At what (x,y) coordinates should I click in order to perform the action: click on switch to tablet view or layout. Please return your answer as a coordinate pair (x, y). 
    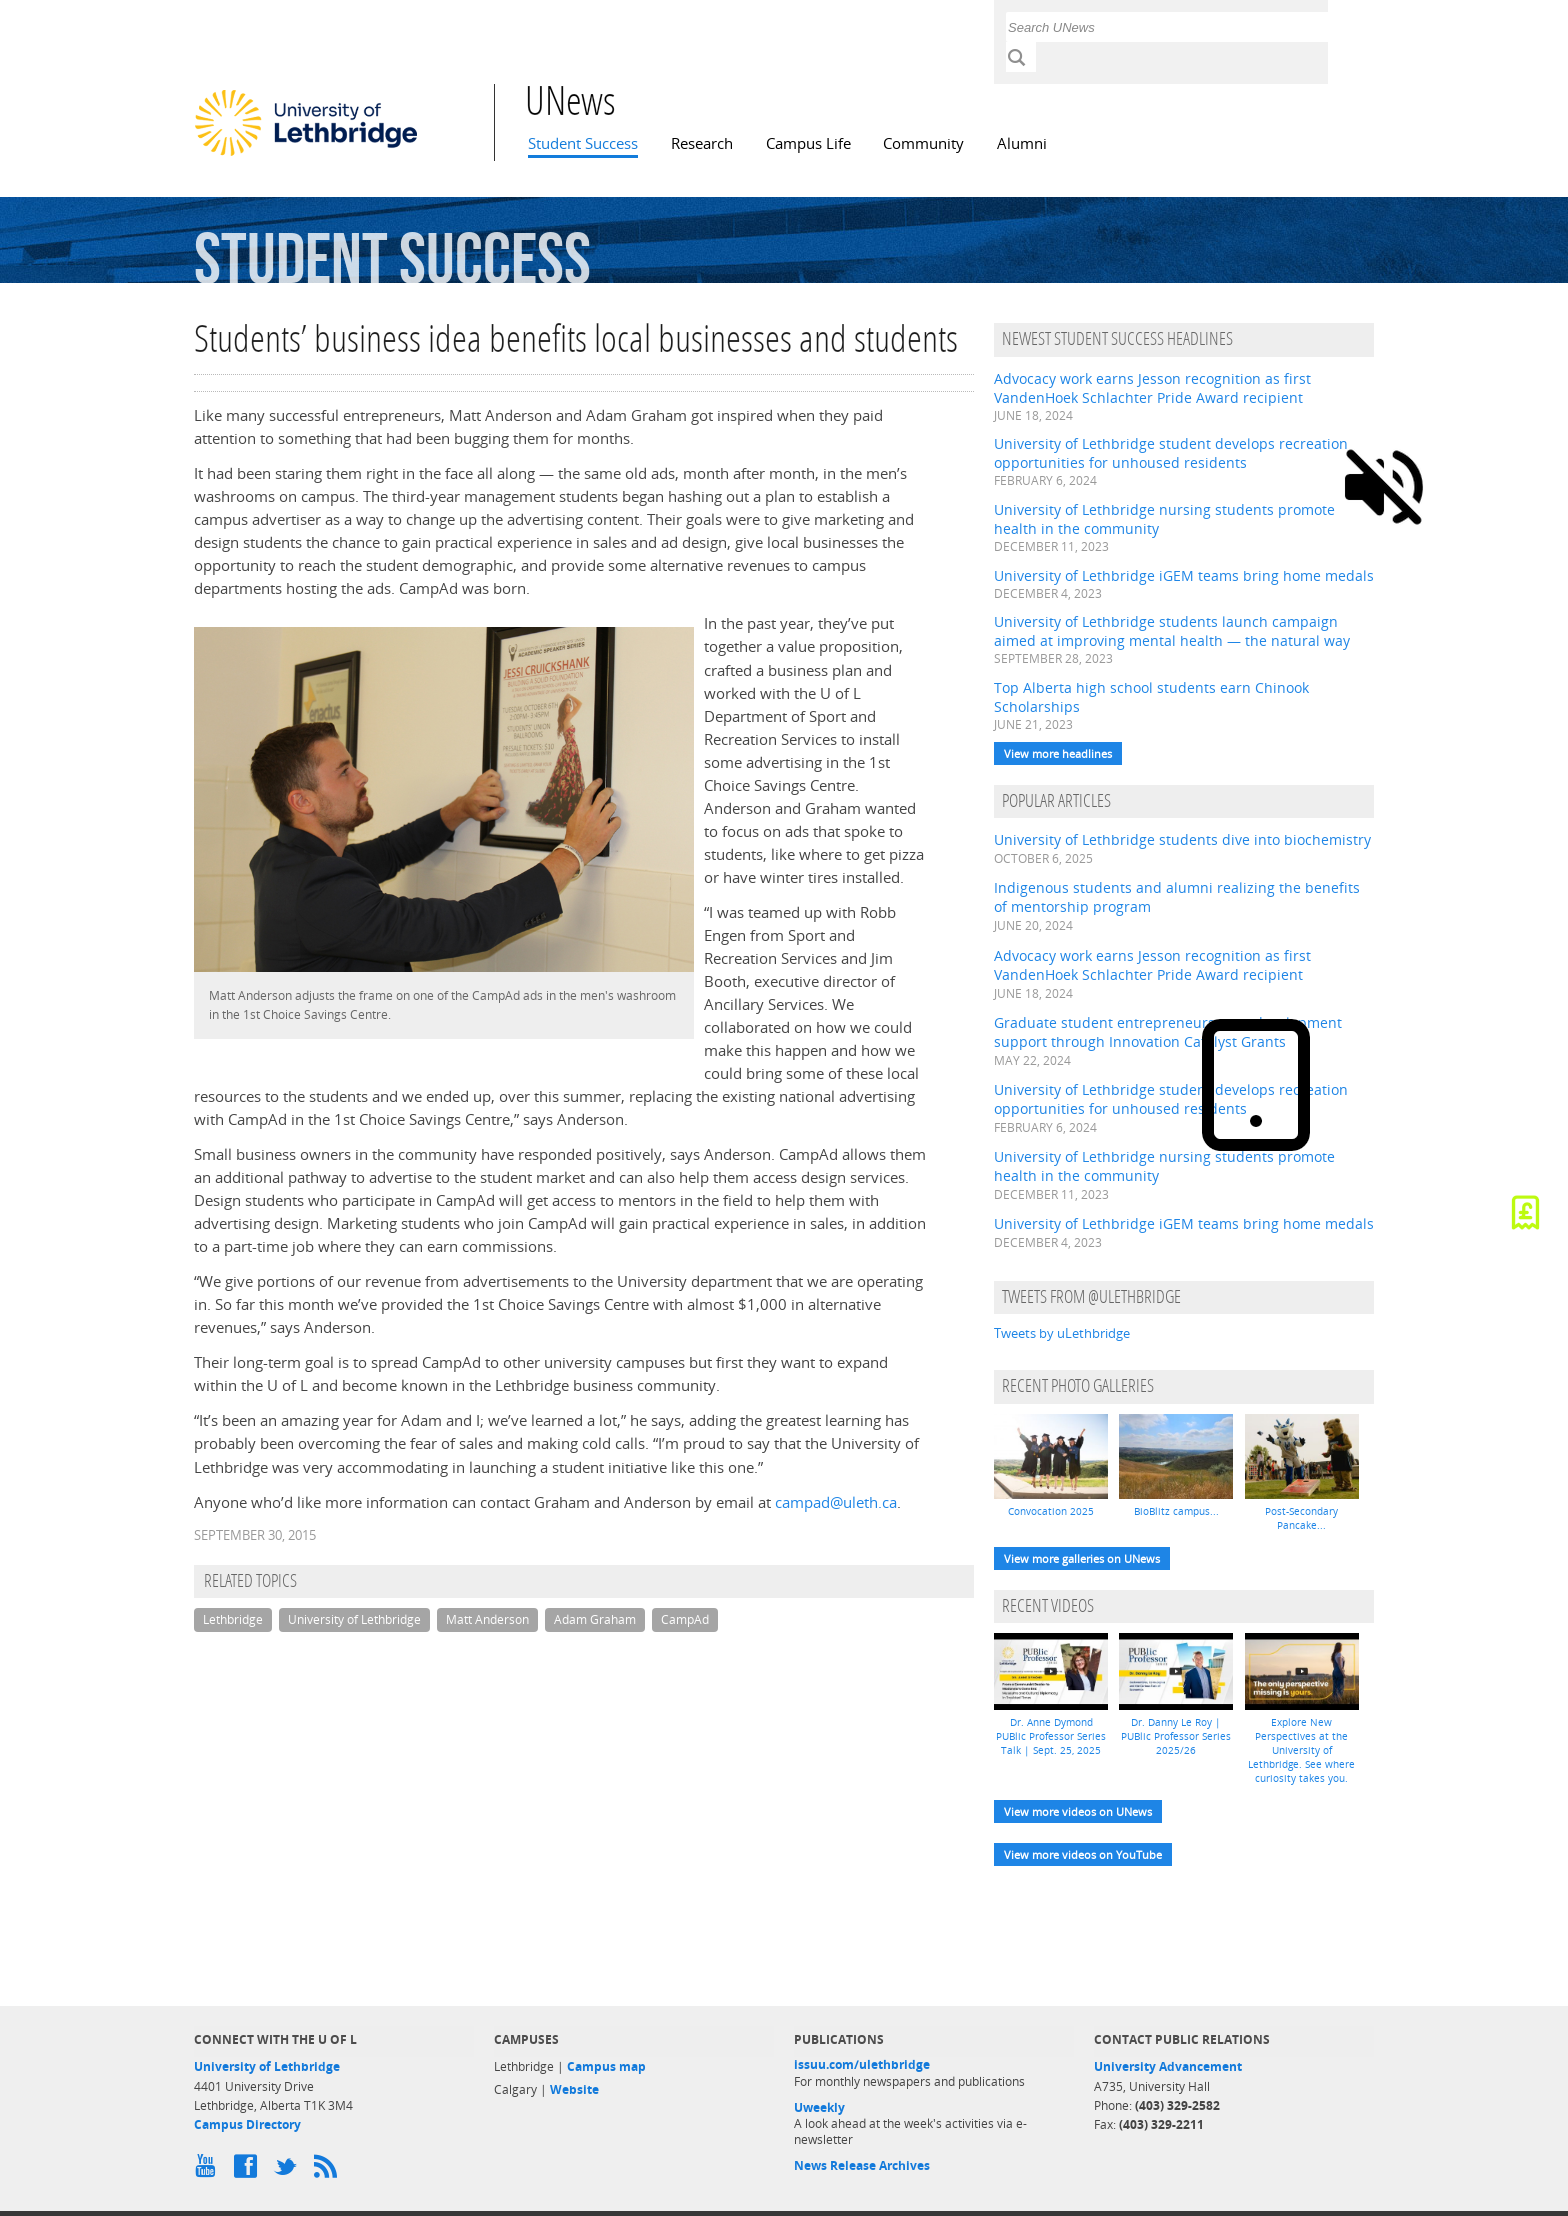
    Looking at the image, I should click on (1256, 1085).